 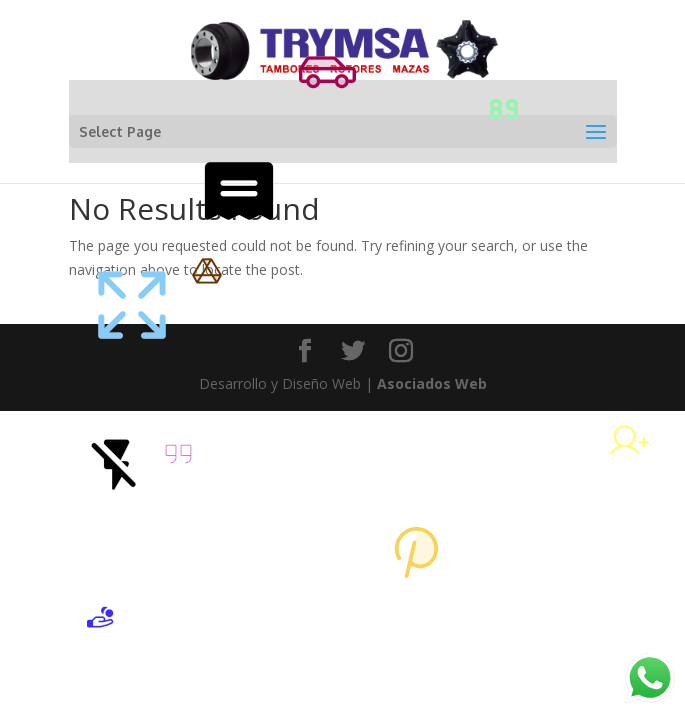 What do you see at coordinates (132, 305) in the screenshot?
I see `expand to fullscreen mode` at bounding box center [132, 305].